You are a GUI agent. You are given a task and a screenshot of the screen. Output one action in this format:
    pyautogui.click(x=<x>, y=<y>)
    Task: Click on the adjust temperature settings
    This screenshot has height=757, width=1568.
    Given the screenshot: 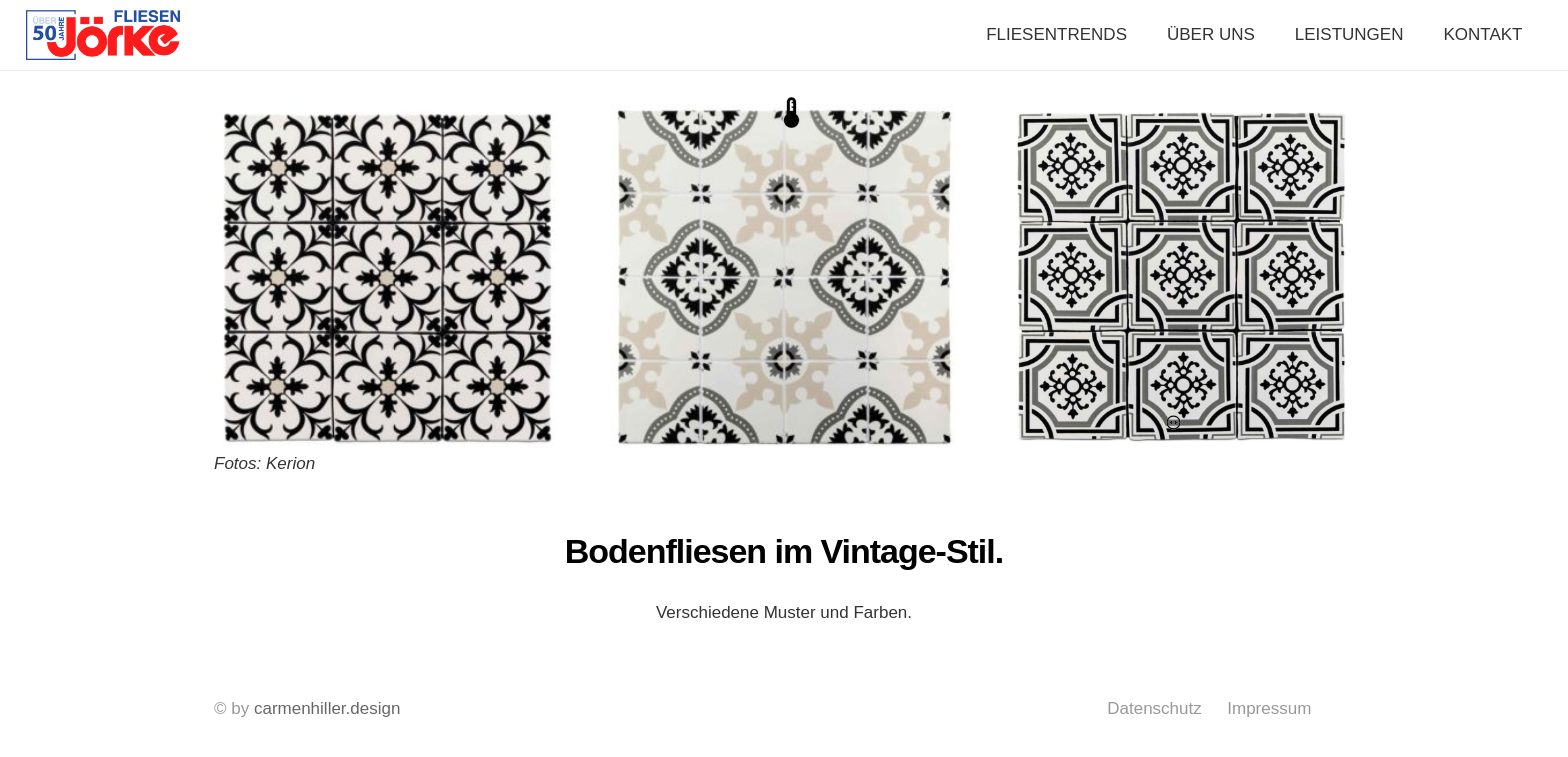 What is the action you would take?
    pyautogui.click(x=791, y=112)
    